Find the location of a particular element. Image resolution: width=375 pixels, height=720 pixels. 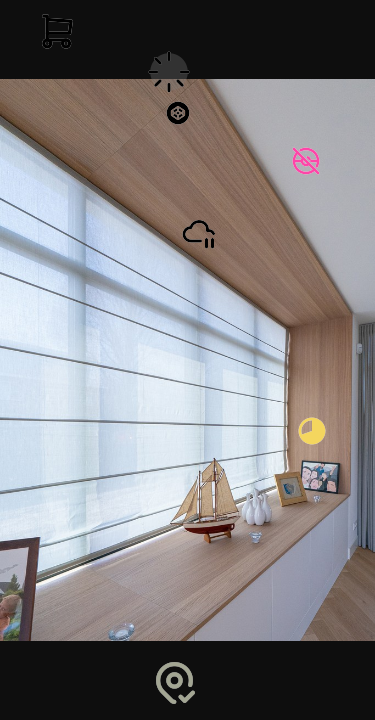

indicates content is loading is located at coordinates (169, 72).